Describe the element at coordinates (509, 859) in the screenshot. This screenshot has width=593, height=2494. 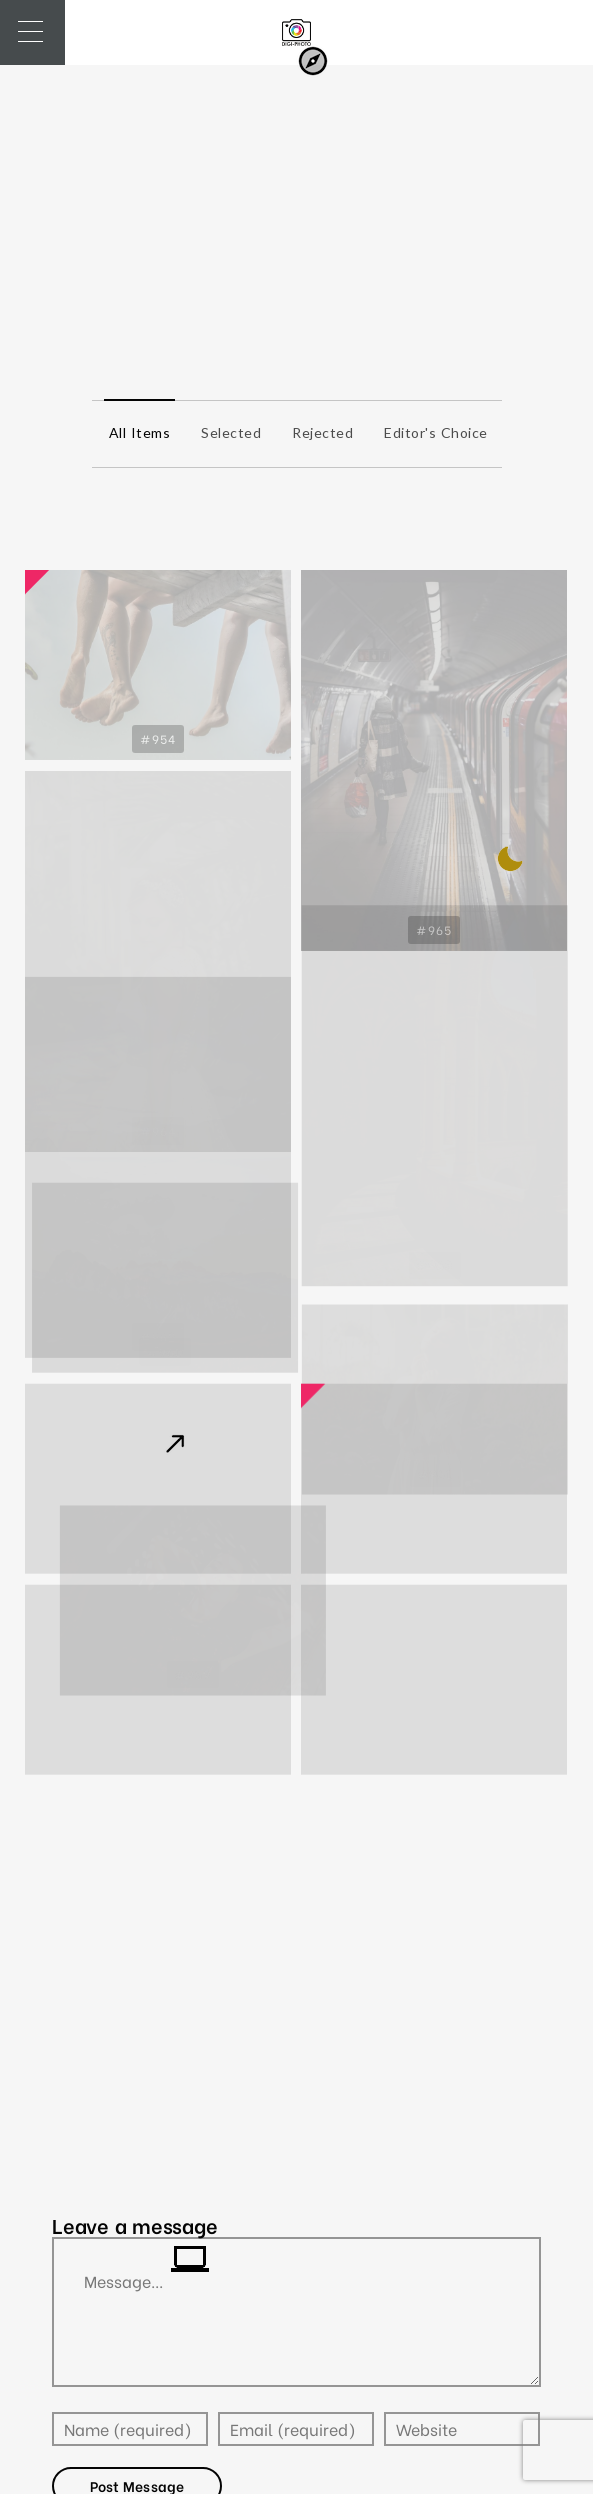
I see `toggle dark mode or night theme` at that location.